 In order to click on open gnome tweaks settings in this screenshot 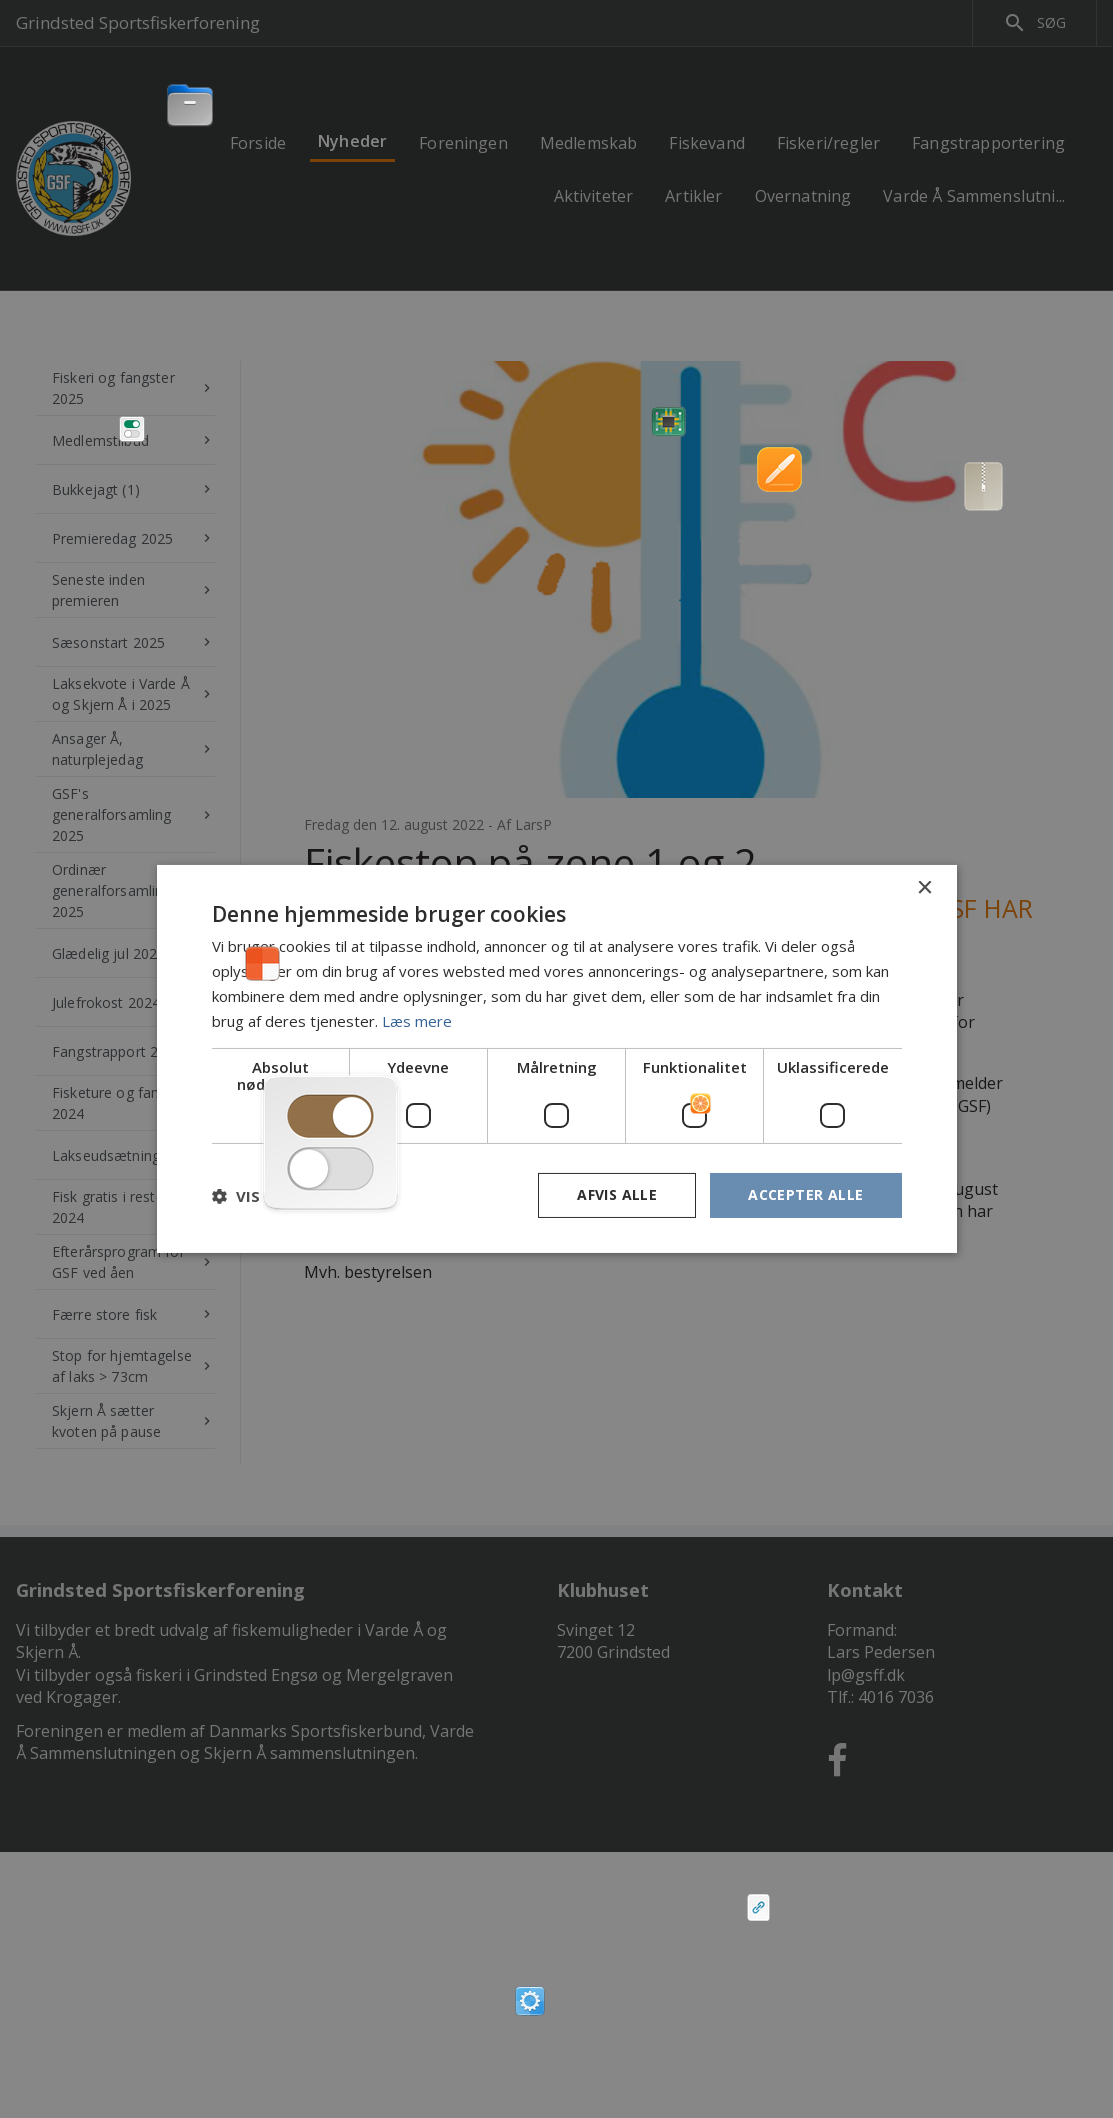, I will do `click(132, 429)`.